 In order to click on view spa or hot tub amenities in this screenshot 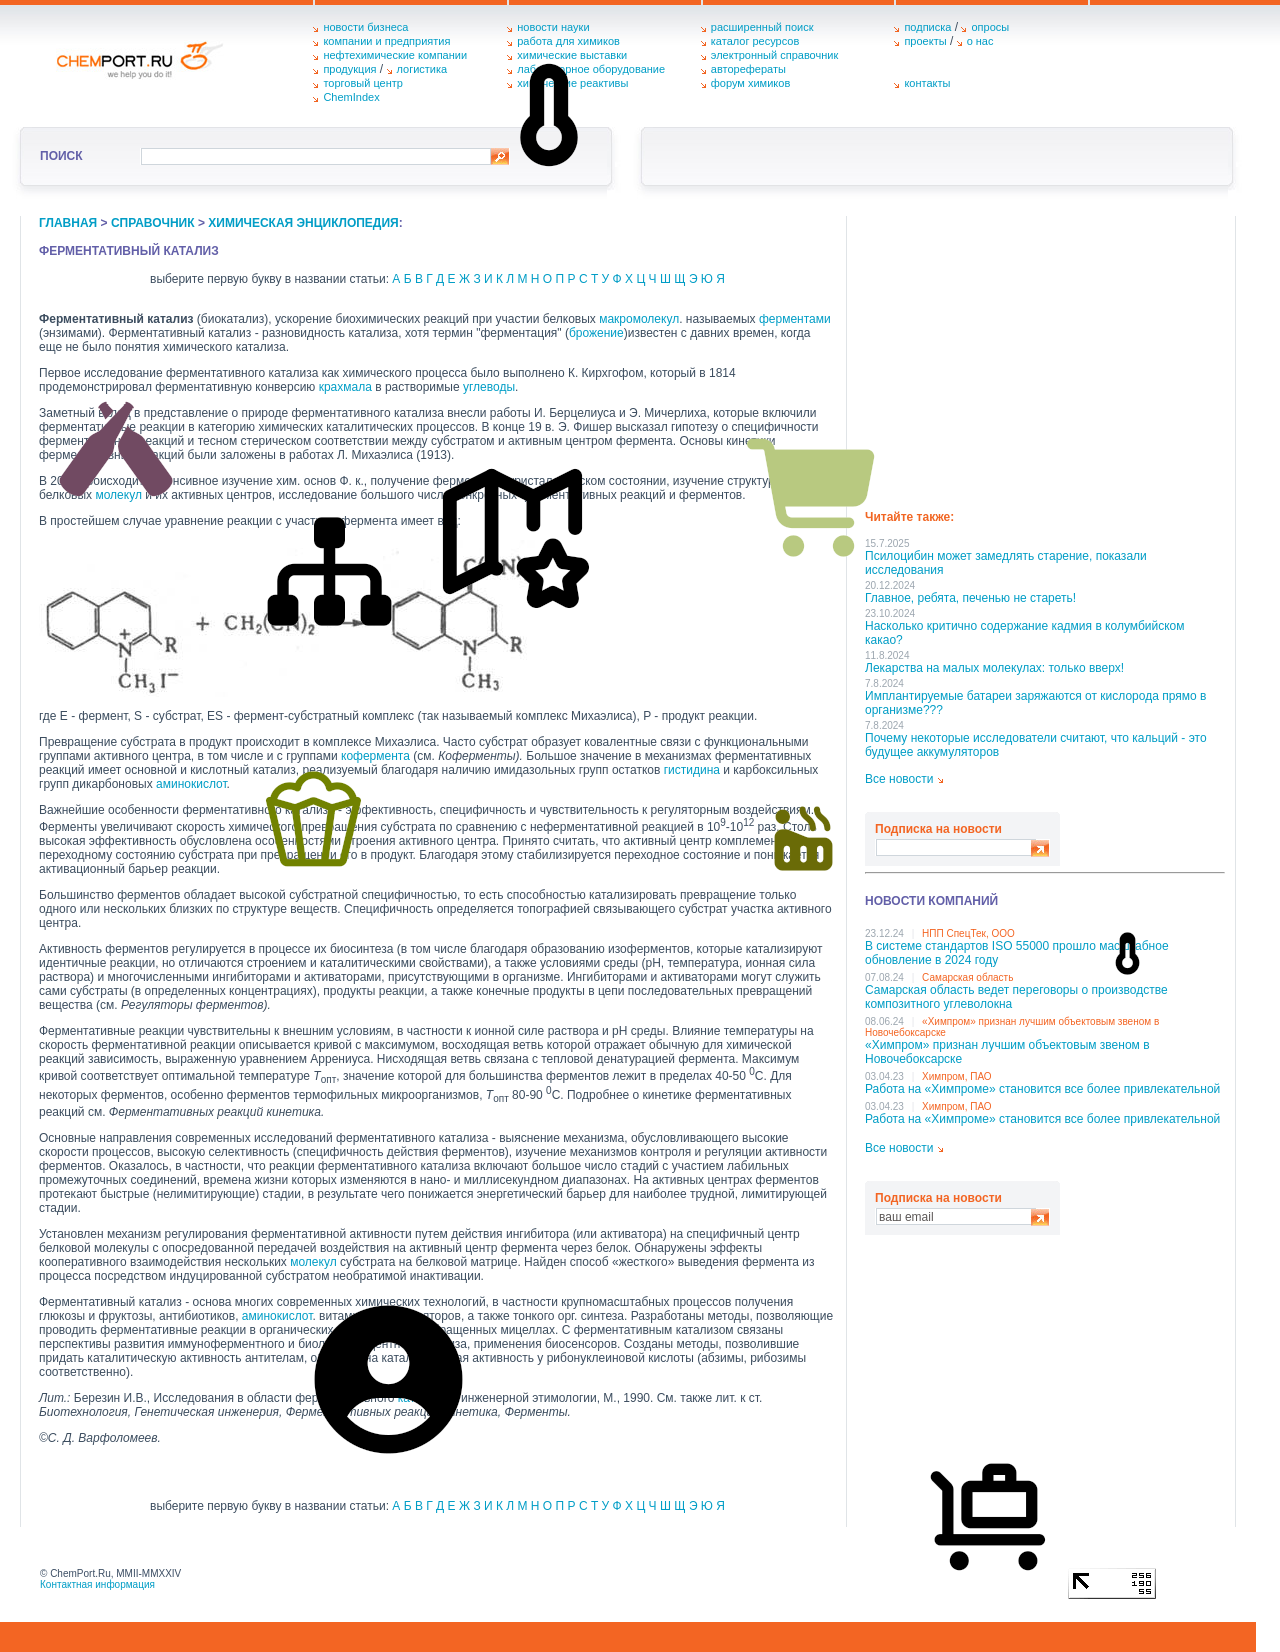, I will do `click(803, 837)`.